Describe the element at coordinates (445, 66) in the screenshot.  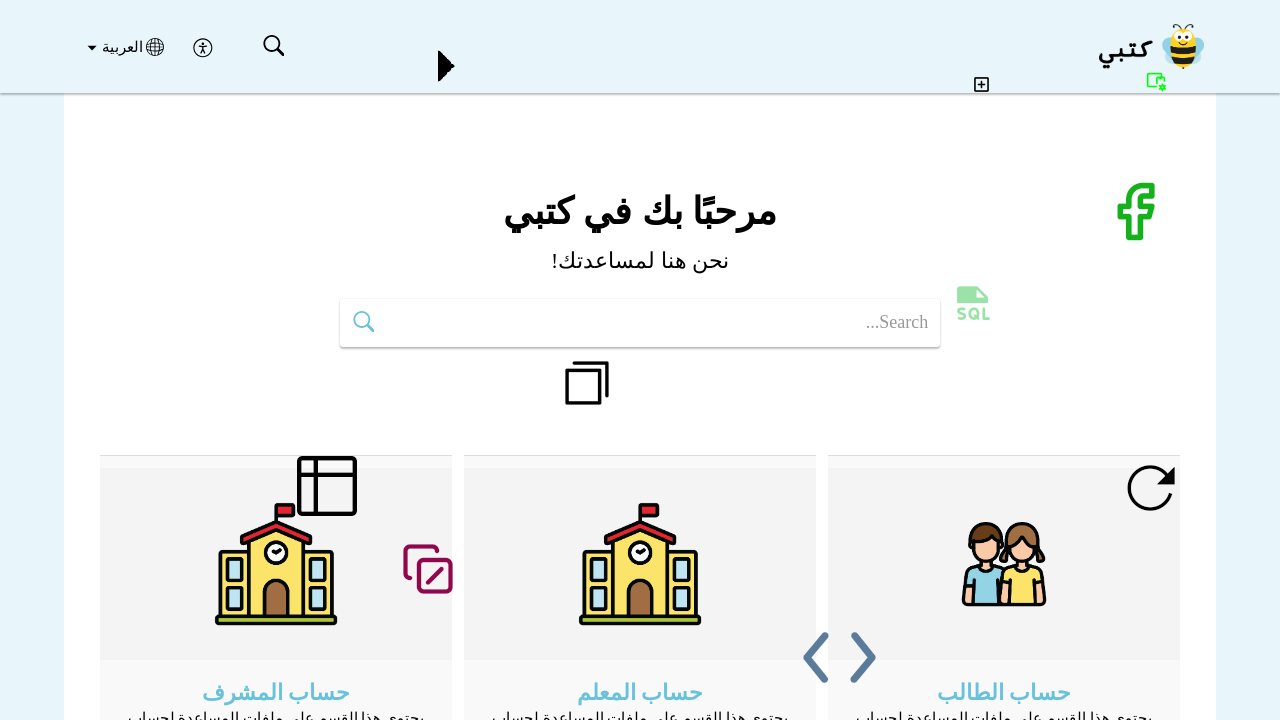
I see `navigate to the next item or screen` at that location.